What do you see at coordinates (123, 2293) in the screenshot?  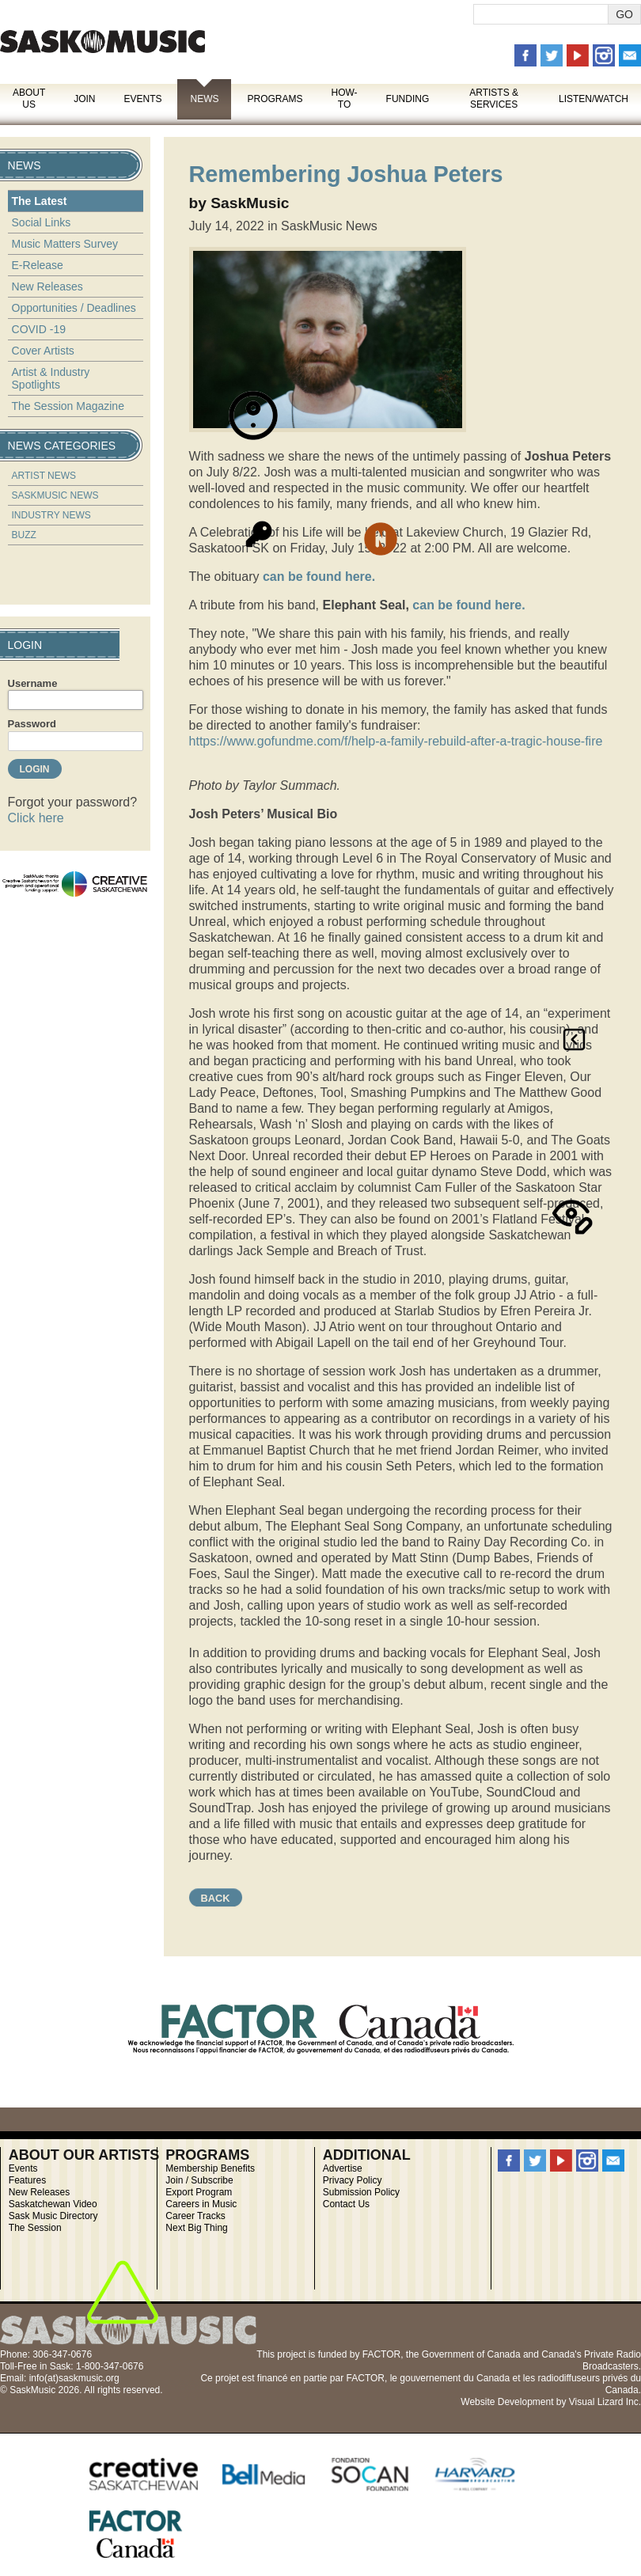 I see `indicates a warning or caution state` at bounding box center [123, 2293].